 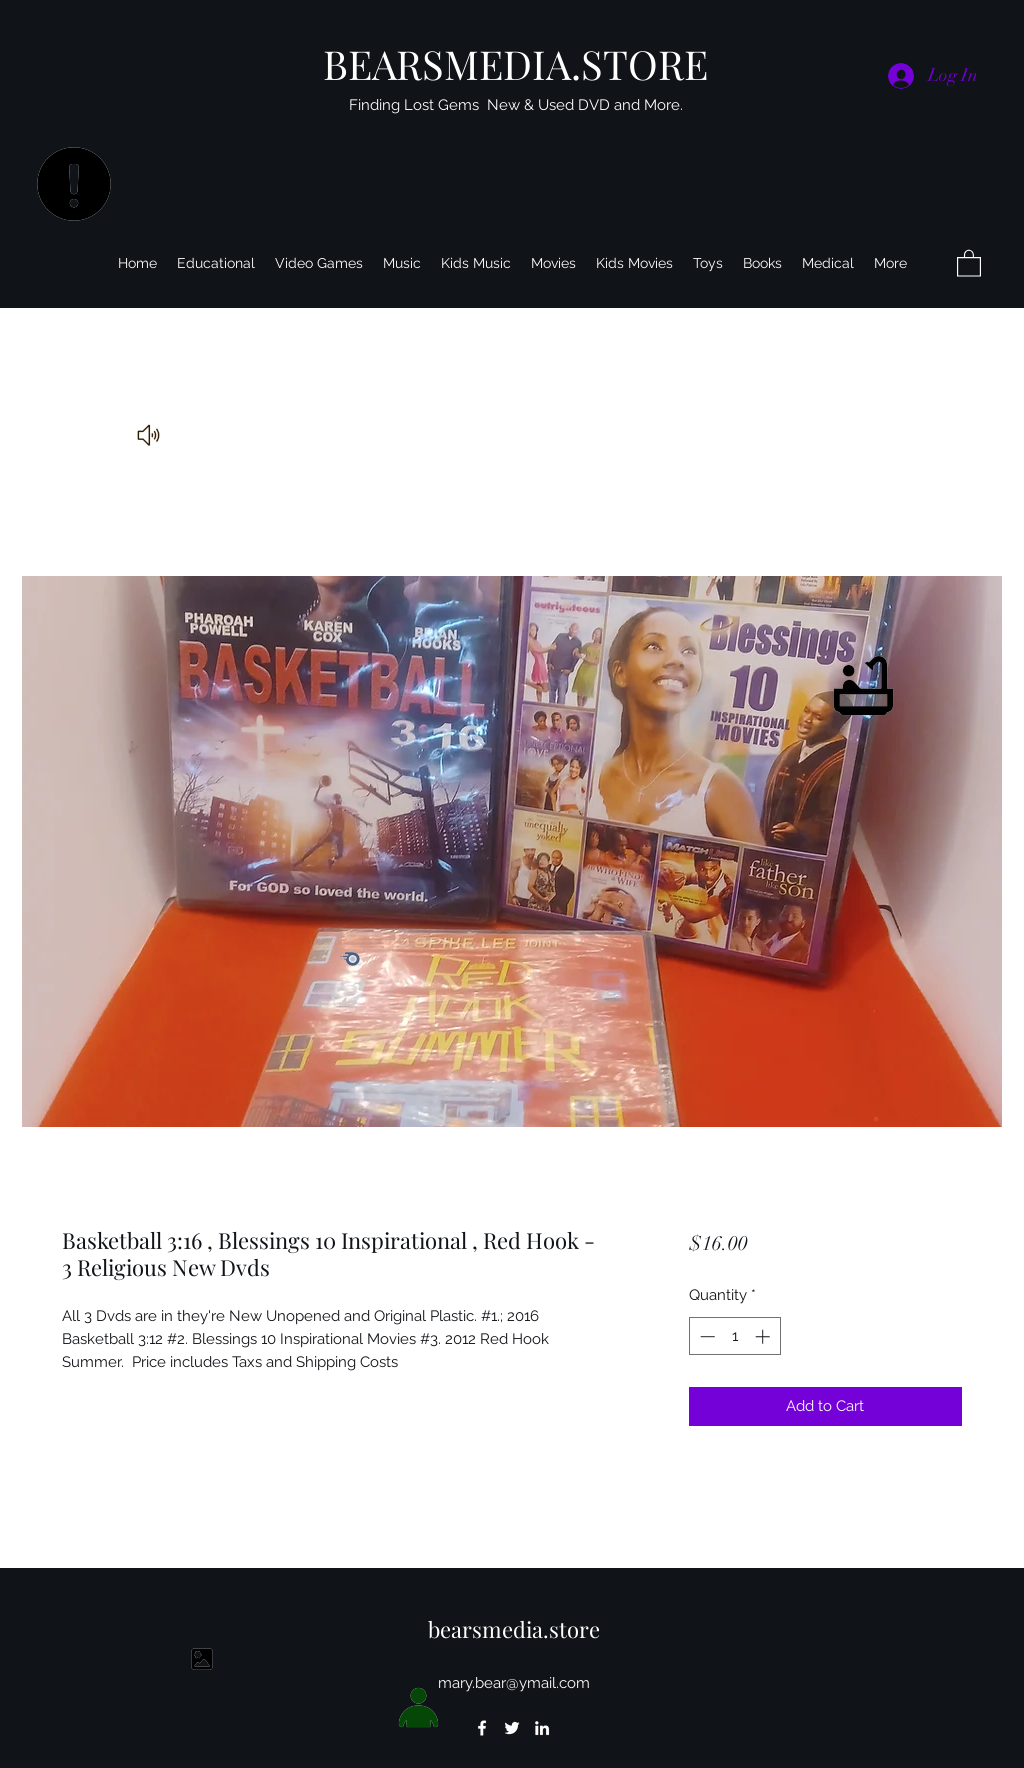 What do you see at coordinates (202, 1659) in the screenshot?
I see `add or upload an image` at bounding box center [202, 1659].